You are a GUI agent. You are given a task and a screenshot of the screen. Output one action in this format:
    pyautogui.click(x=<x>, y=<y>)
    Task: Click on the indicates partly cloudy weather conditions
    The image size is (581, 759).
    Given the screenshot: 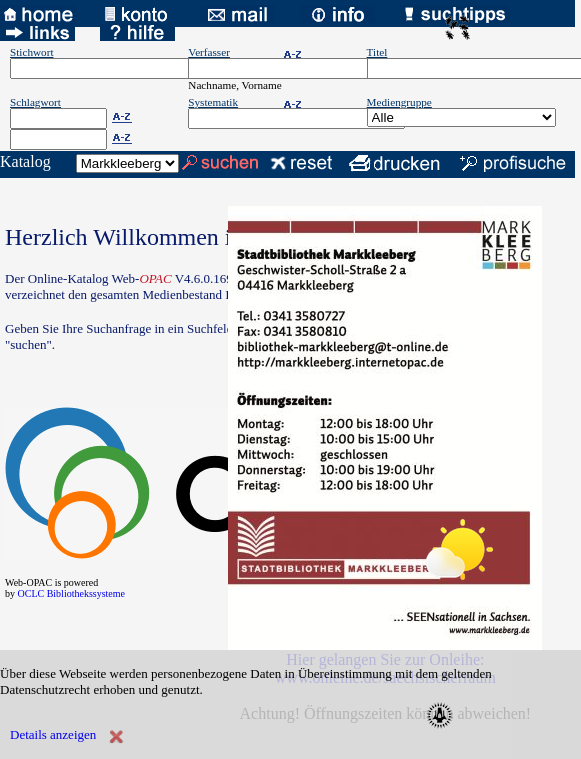 What is the action you would take?
    pyautogui.click(x=459, y=549)
    